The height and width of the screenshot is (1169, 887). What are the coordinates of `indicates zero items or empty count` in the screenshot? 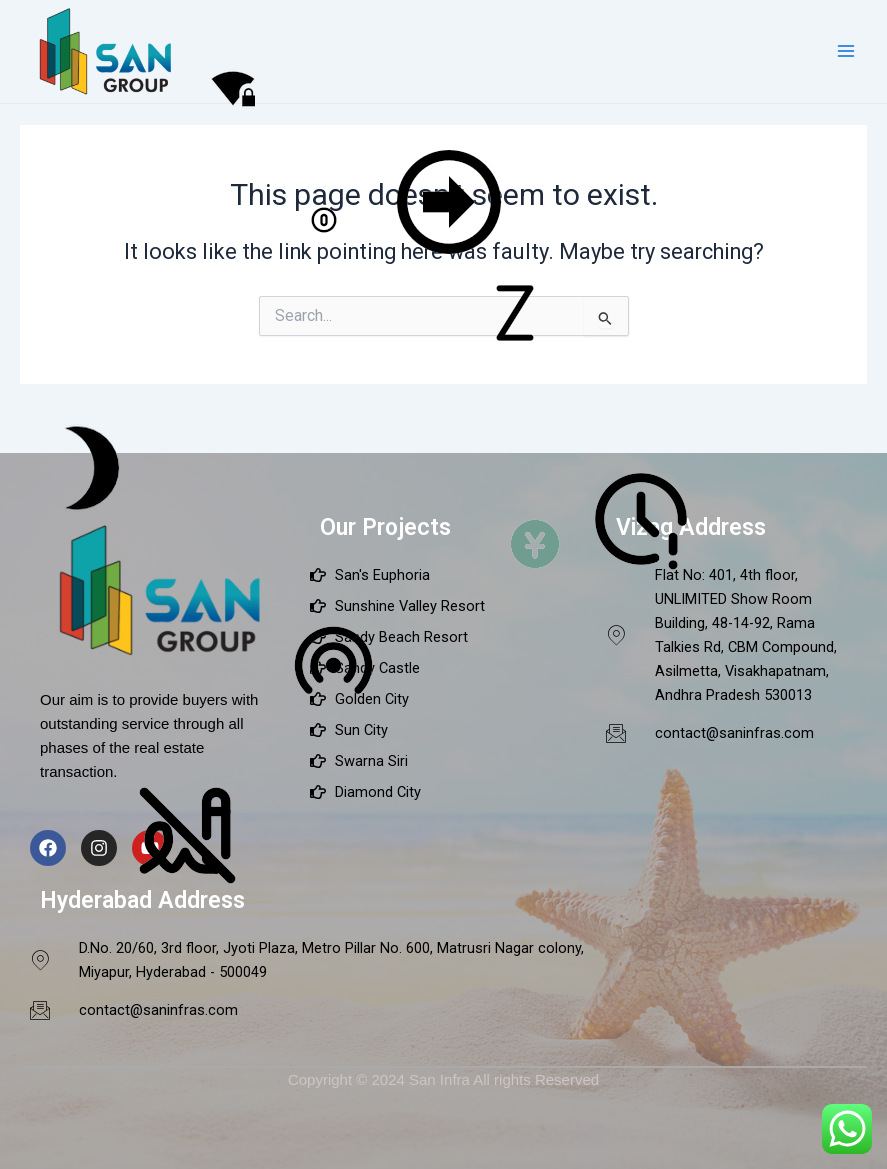 It's located at (324, 220).